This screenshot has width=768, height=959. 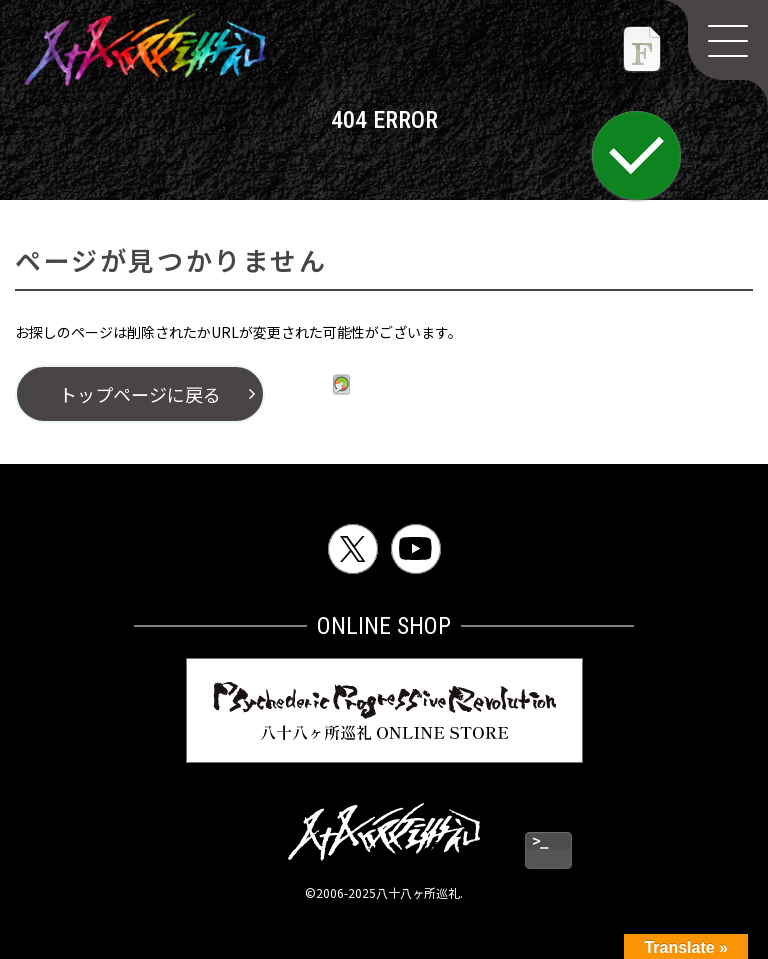 What do you see at coordinates (636, 155) in the screenshot?
I see `indicates a default or selected item` at bounding box center [636, 155].